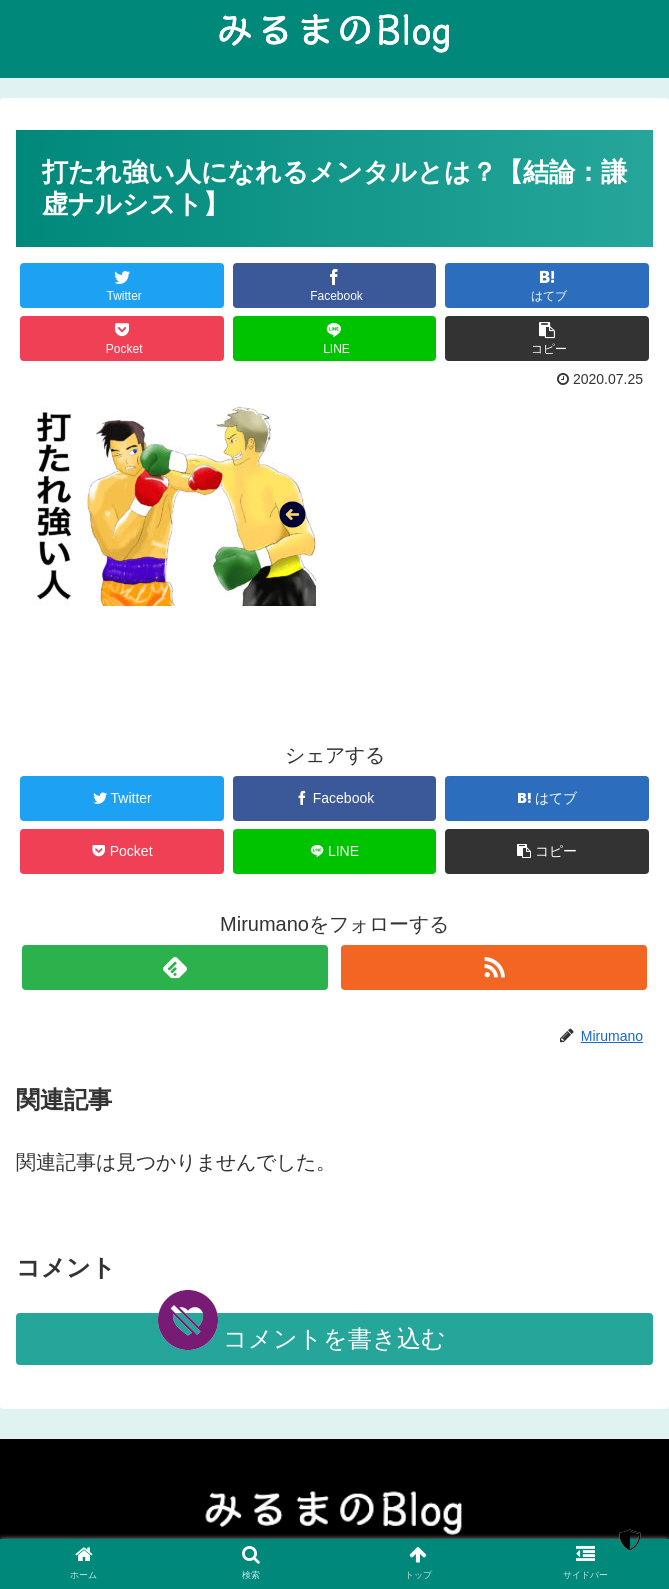 Image resolution: width=669 pixels, height=1589 pixels. What do you see at coordinates (630, 1540) in the screenshot?
I see `indicates partial security or protection status` at bounding box center [630, 1540].